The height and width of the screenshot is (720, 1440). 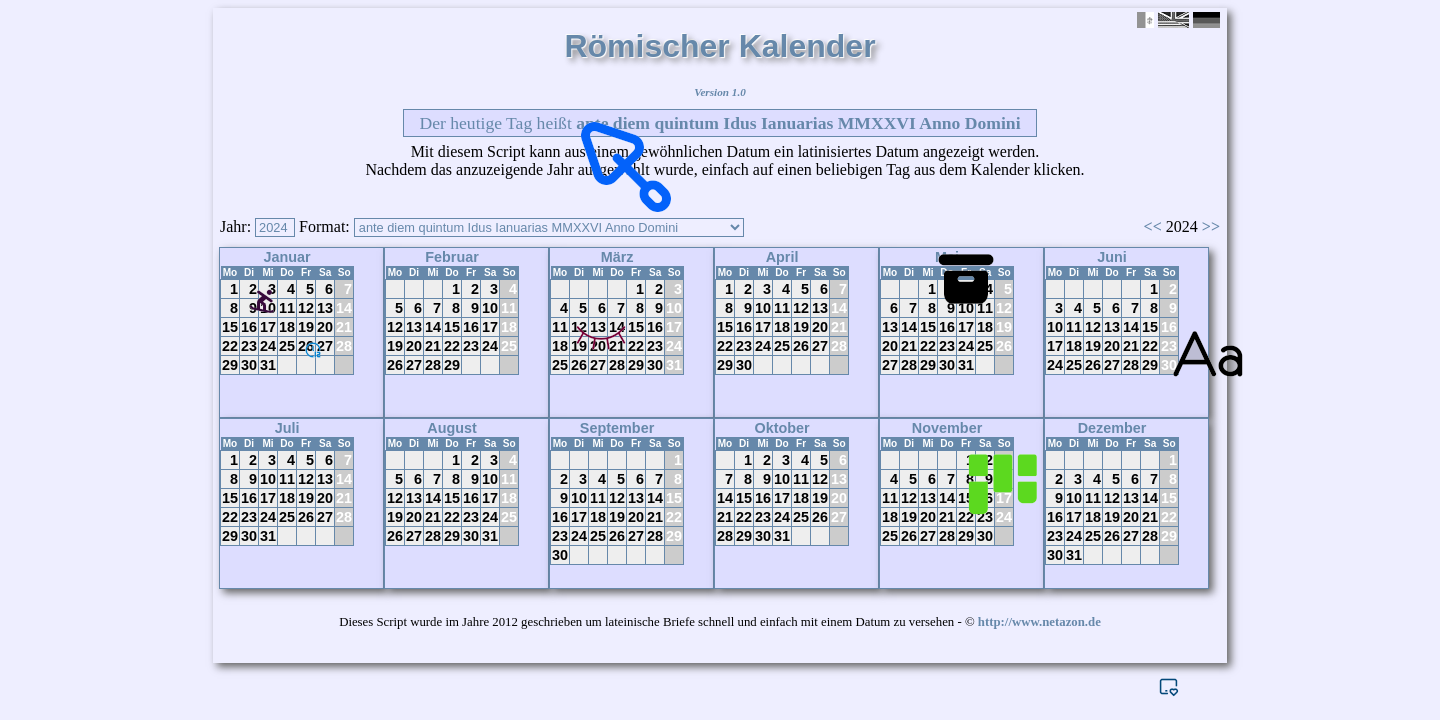 I want to click on add tablet to favorites, so click(x=1168, y=686).